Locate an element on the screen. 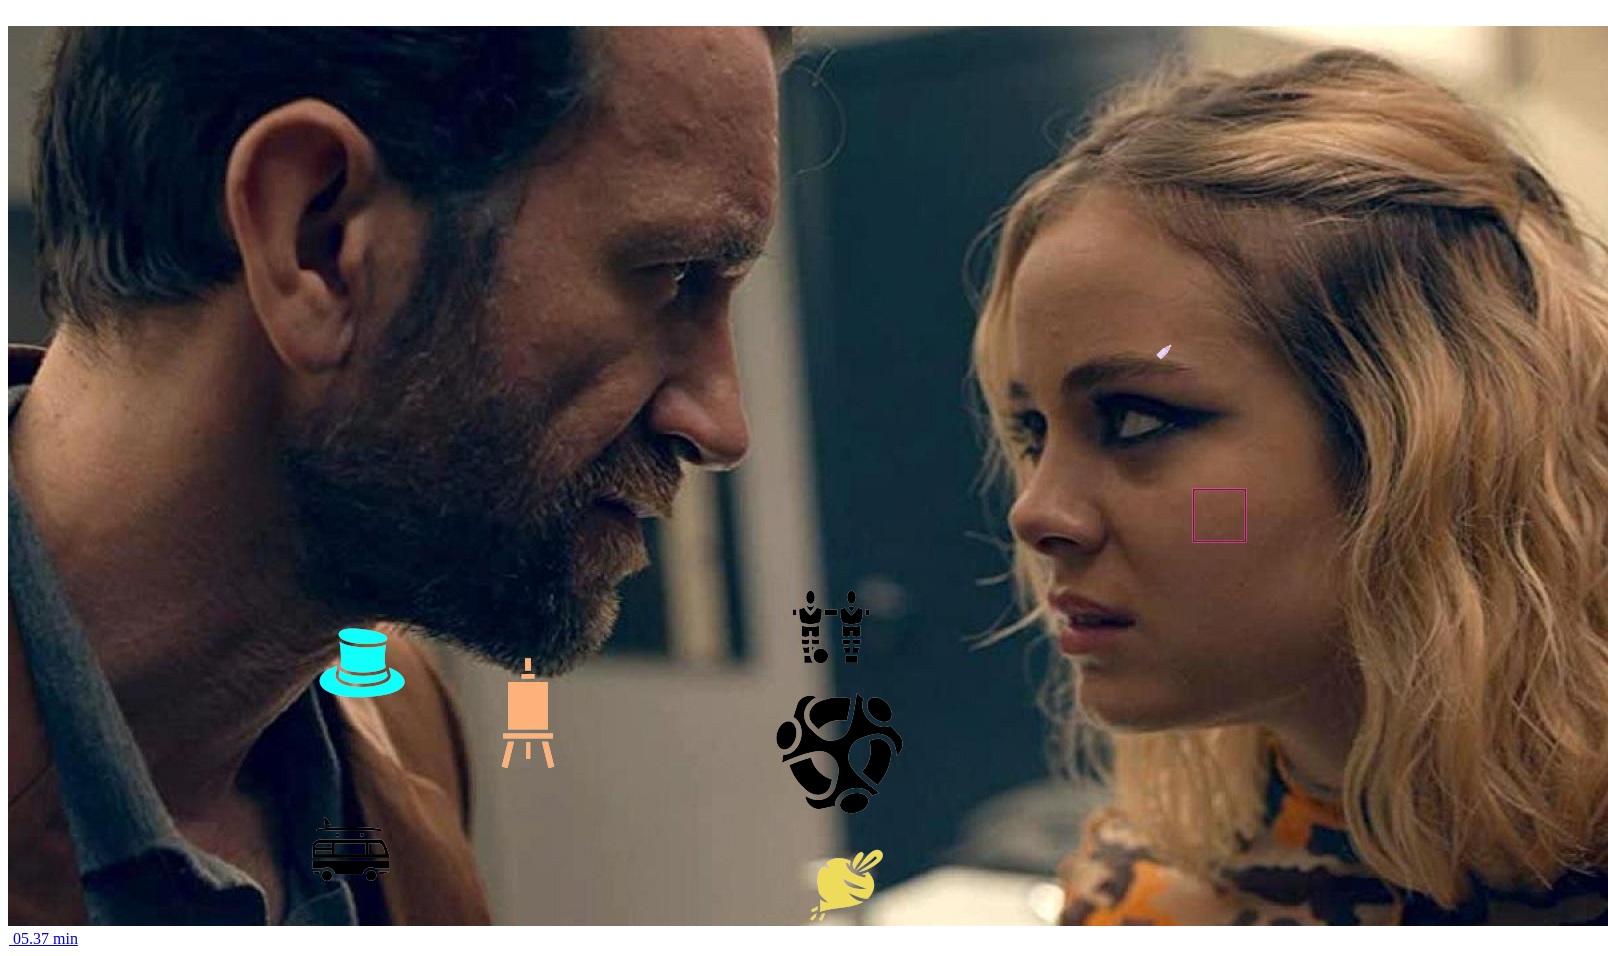 The image size is (1608, 956). open drawing or painting tools is located at coordinates (528, 713).